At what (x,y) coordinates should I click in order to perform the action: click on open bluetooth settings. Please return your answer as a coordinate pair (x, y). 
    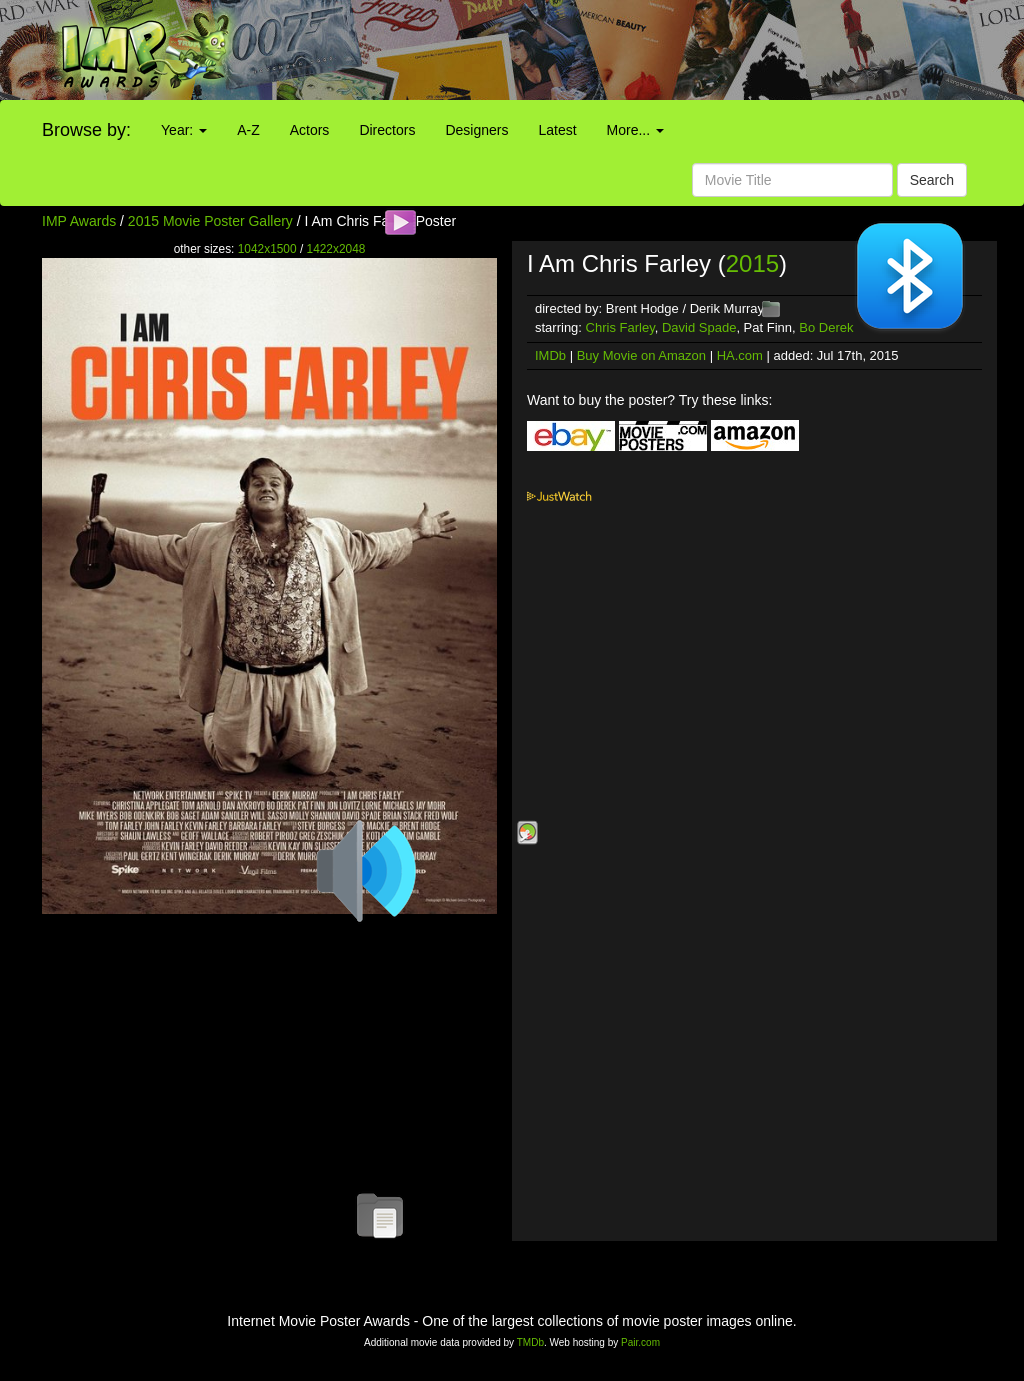
    Looking at the image, I should click on (910, 276).